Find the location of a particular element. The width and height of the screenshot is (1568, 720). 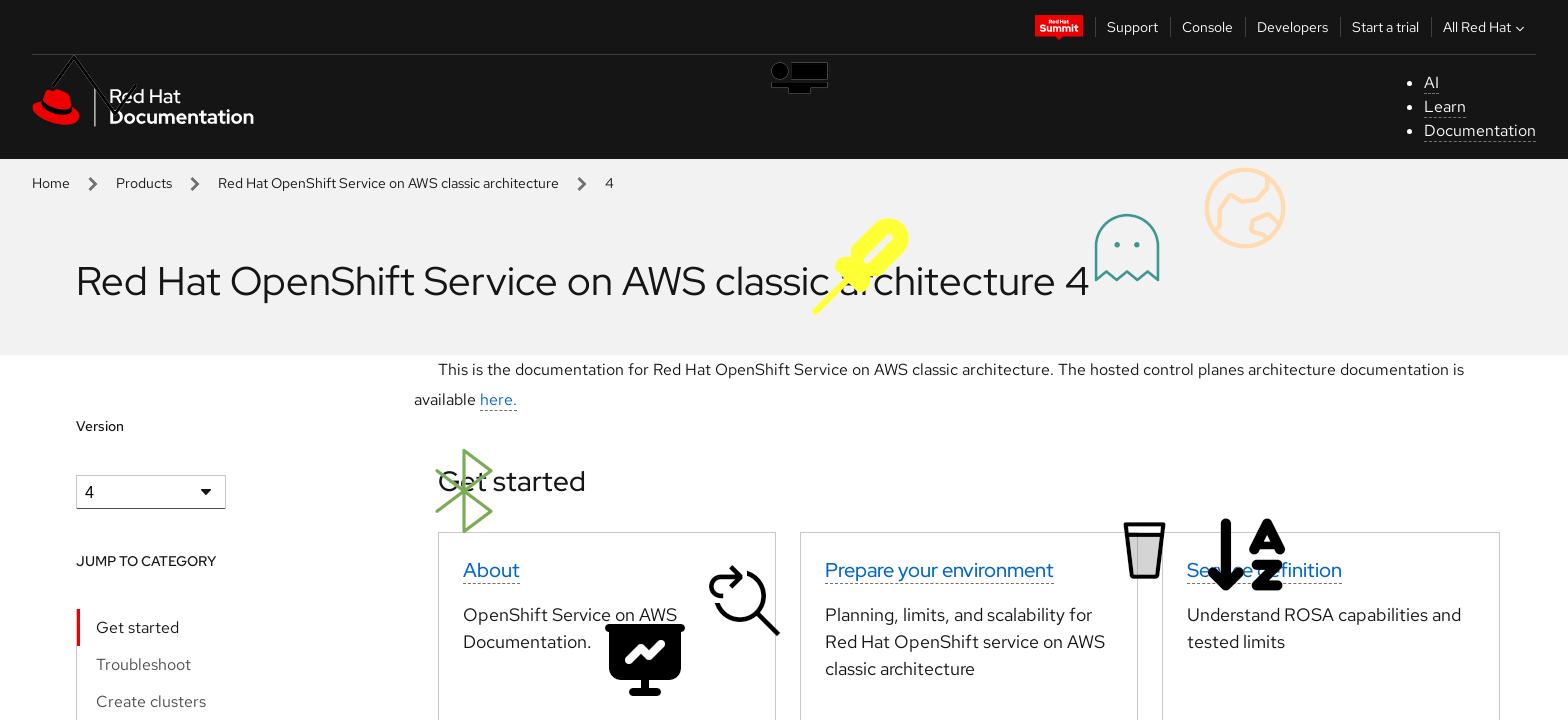

toggle bluetooth connectivity is located at coordinates (464, 491).